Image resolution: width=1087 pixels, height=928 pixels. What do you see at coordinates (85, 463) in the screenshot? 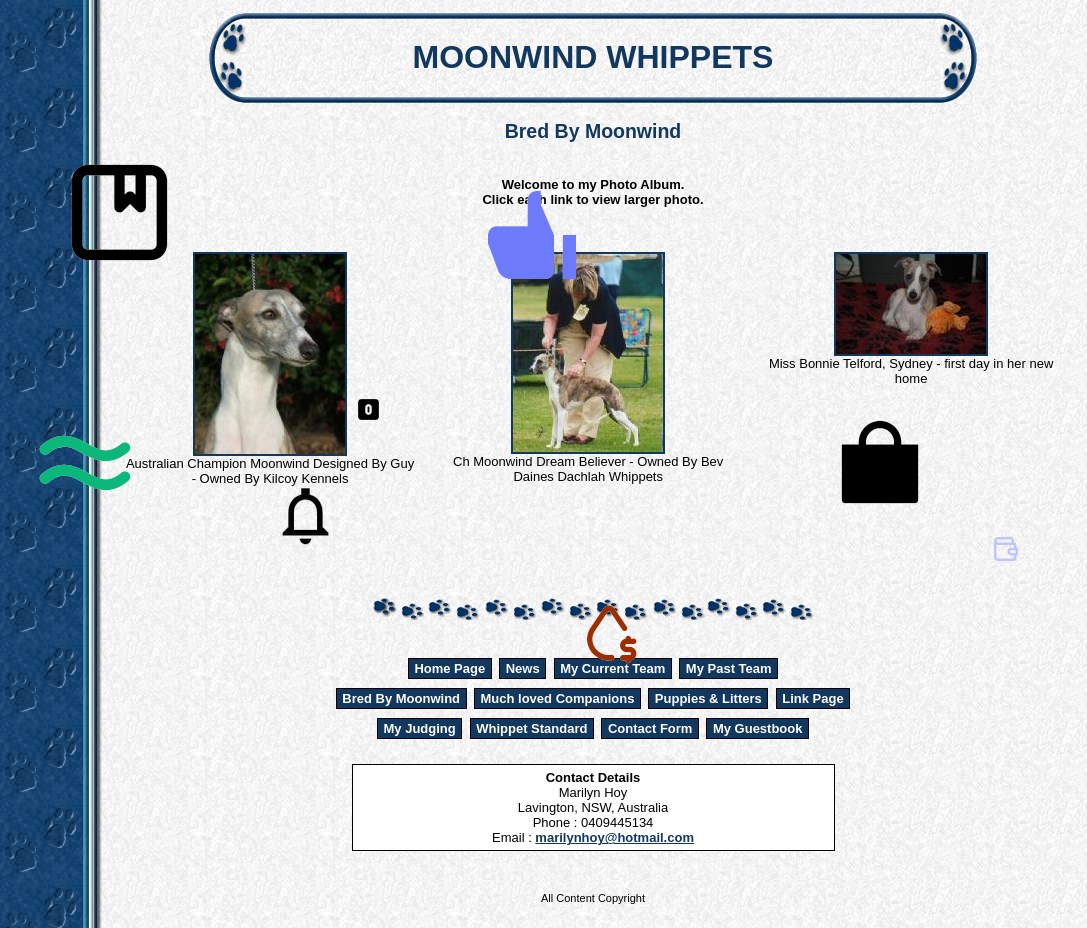
I see `indicates approximate or estimated value` at bounding box center [85, 463].